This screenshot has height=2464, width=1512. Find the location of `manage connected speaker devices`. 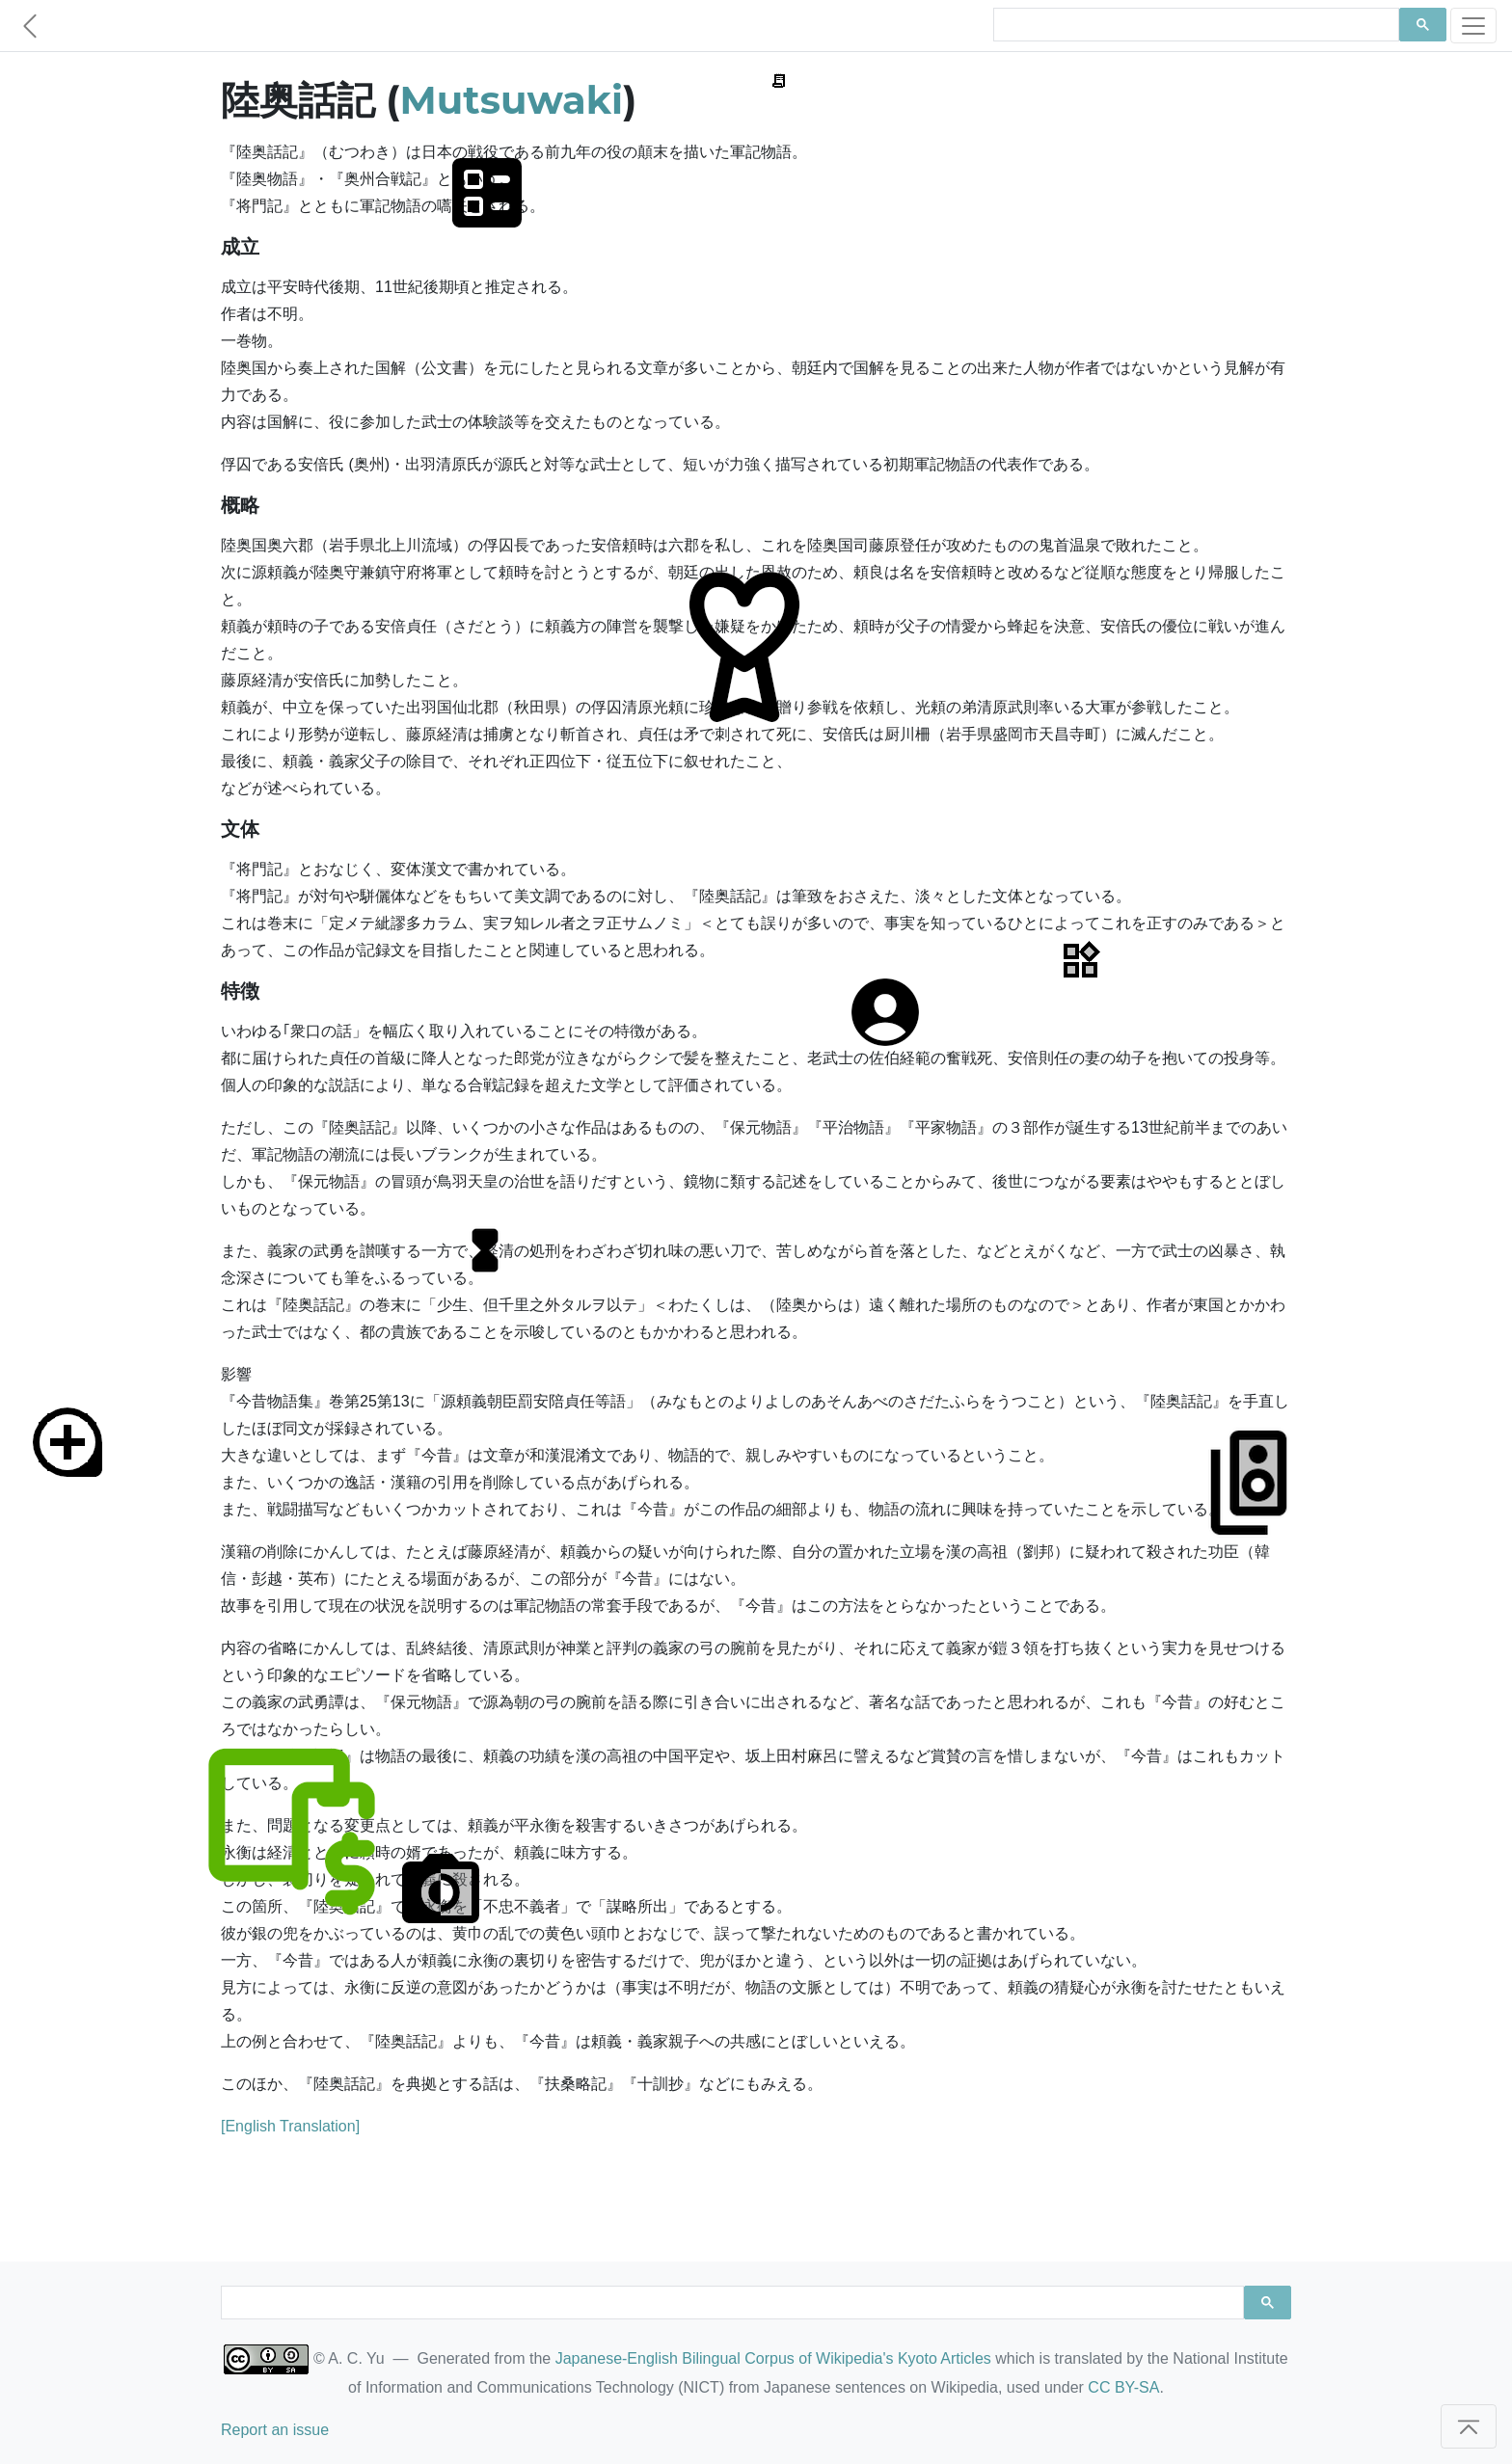

manage connected speaker devices is located at coordinates (1249, 1483).